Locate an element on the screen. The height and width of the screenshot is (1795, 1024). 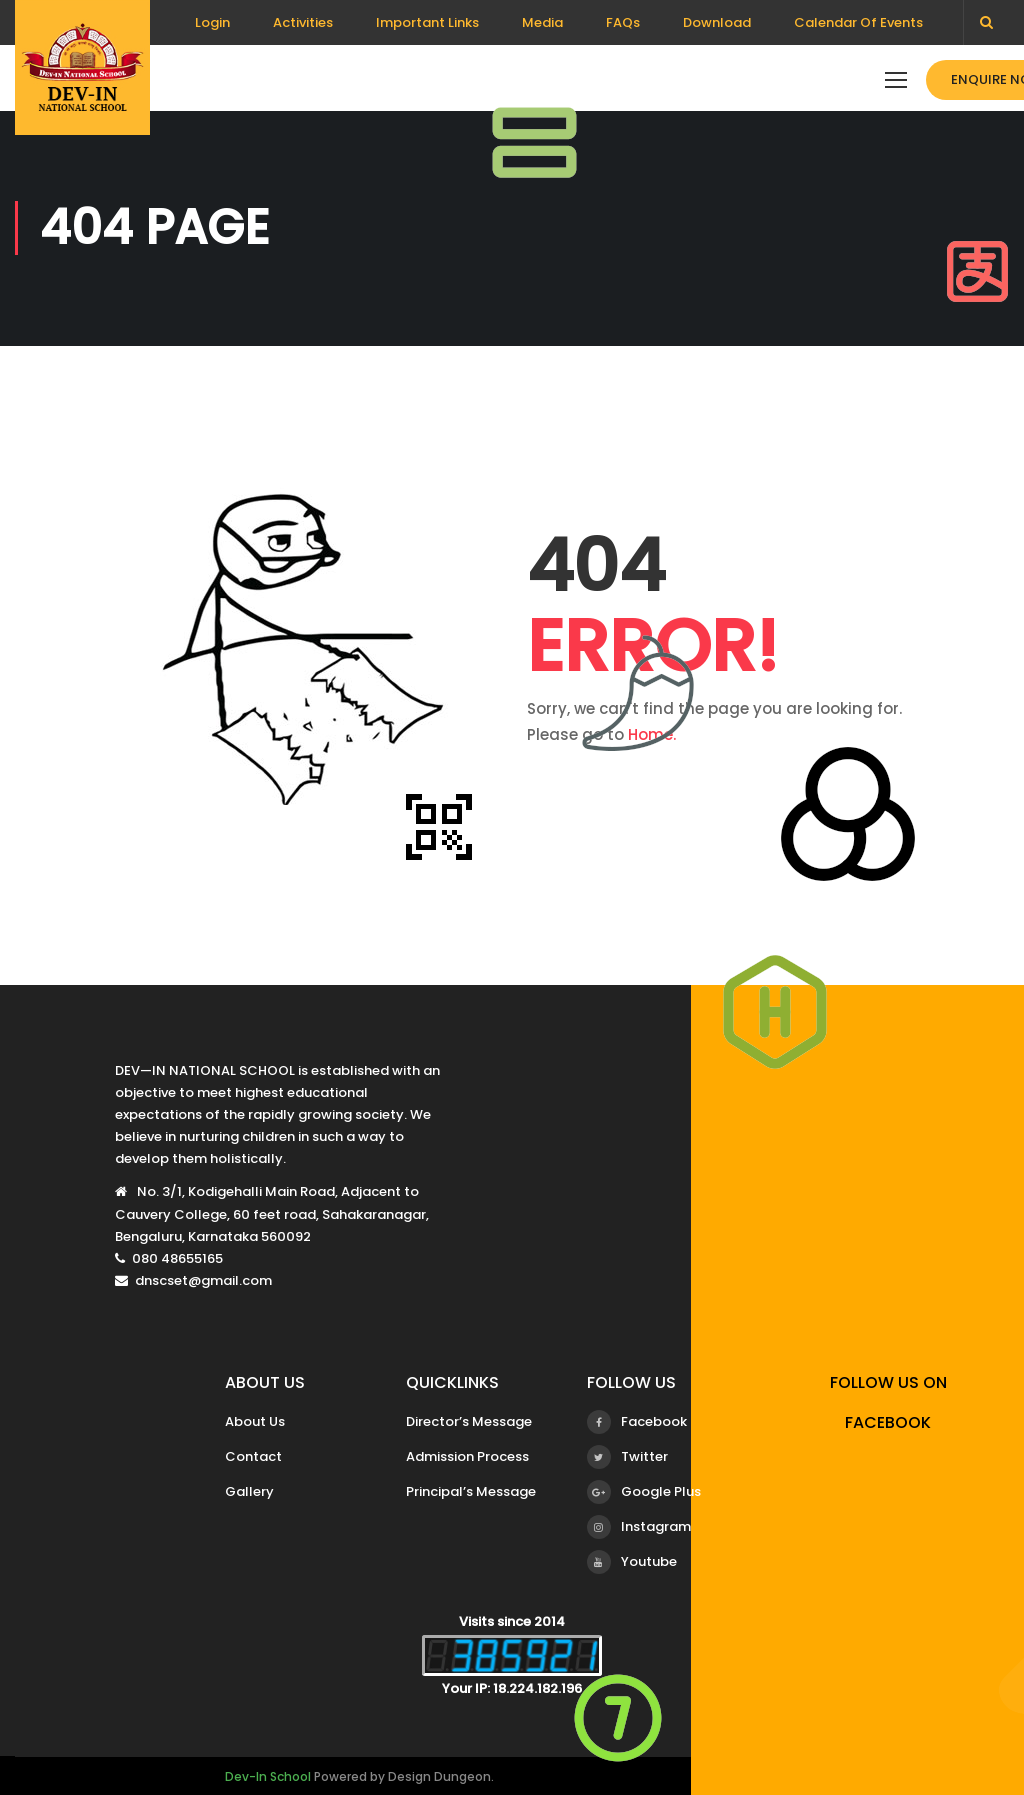
switch to row view layout is located at coordinates (534, 142).